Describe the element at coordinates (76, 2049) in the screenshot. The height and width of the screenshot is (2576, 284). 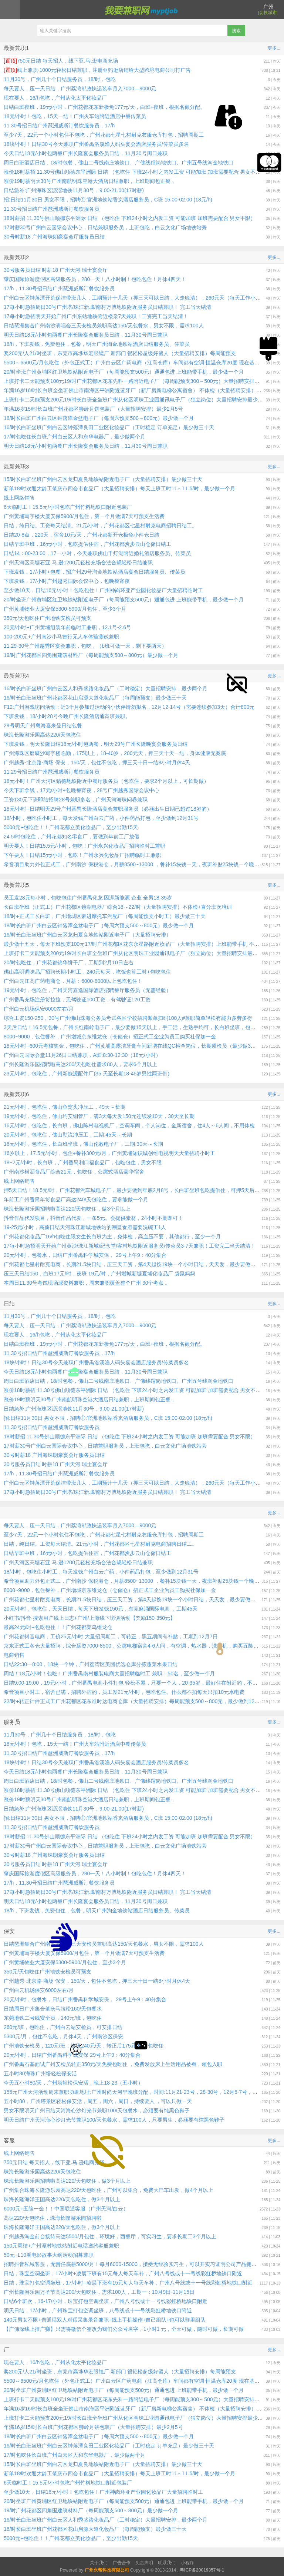
I see `verified user profile` at that location.